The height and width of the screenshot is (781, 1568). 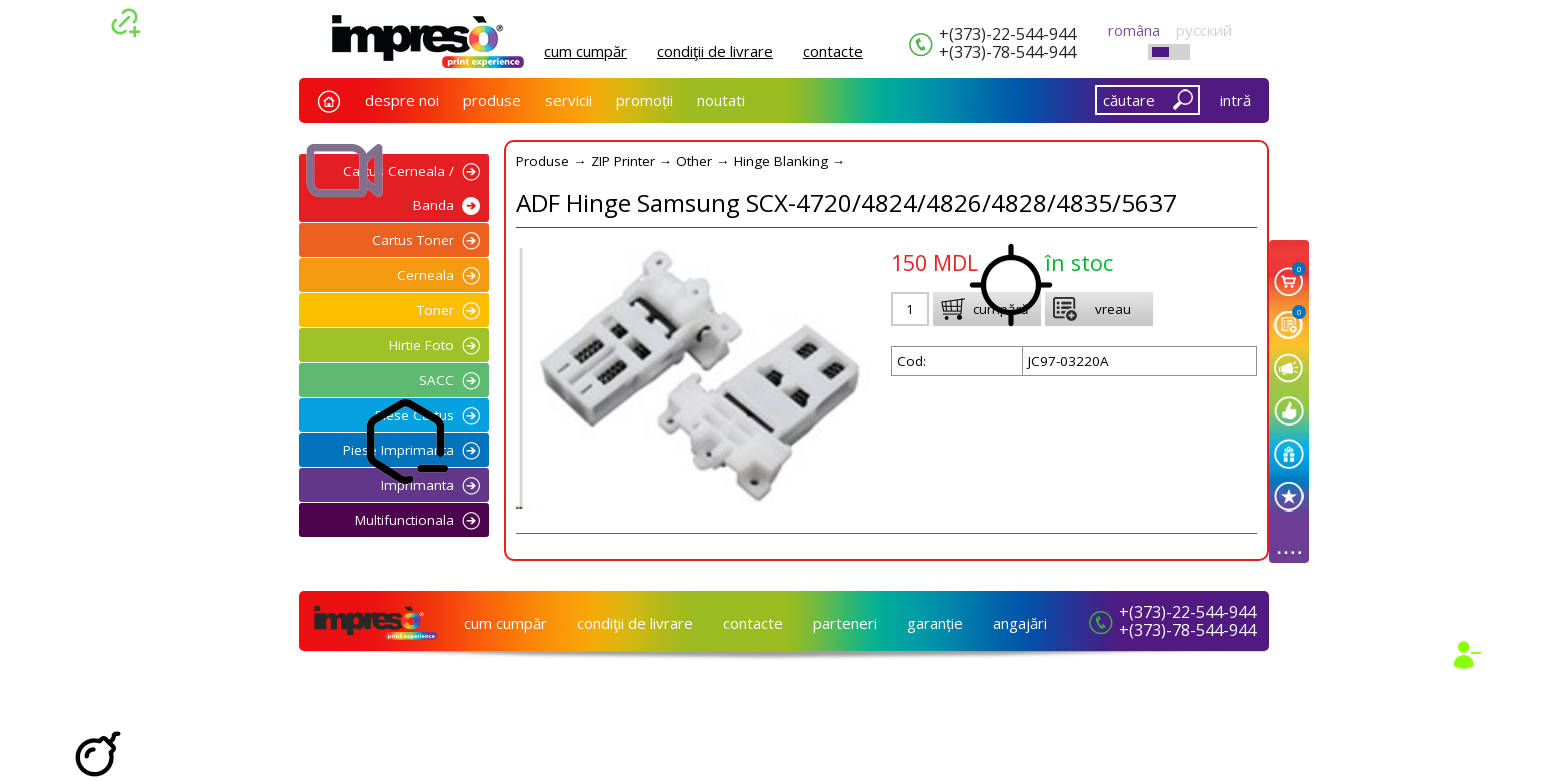 I want to click on add a new link or URL, so click(x=124, y=21).